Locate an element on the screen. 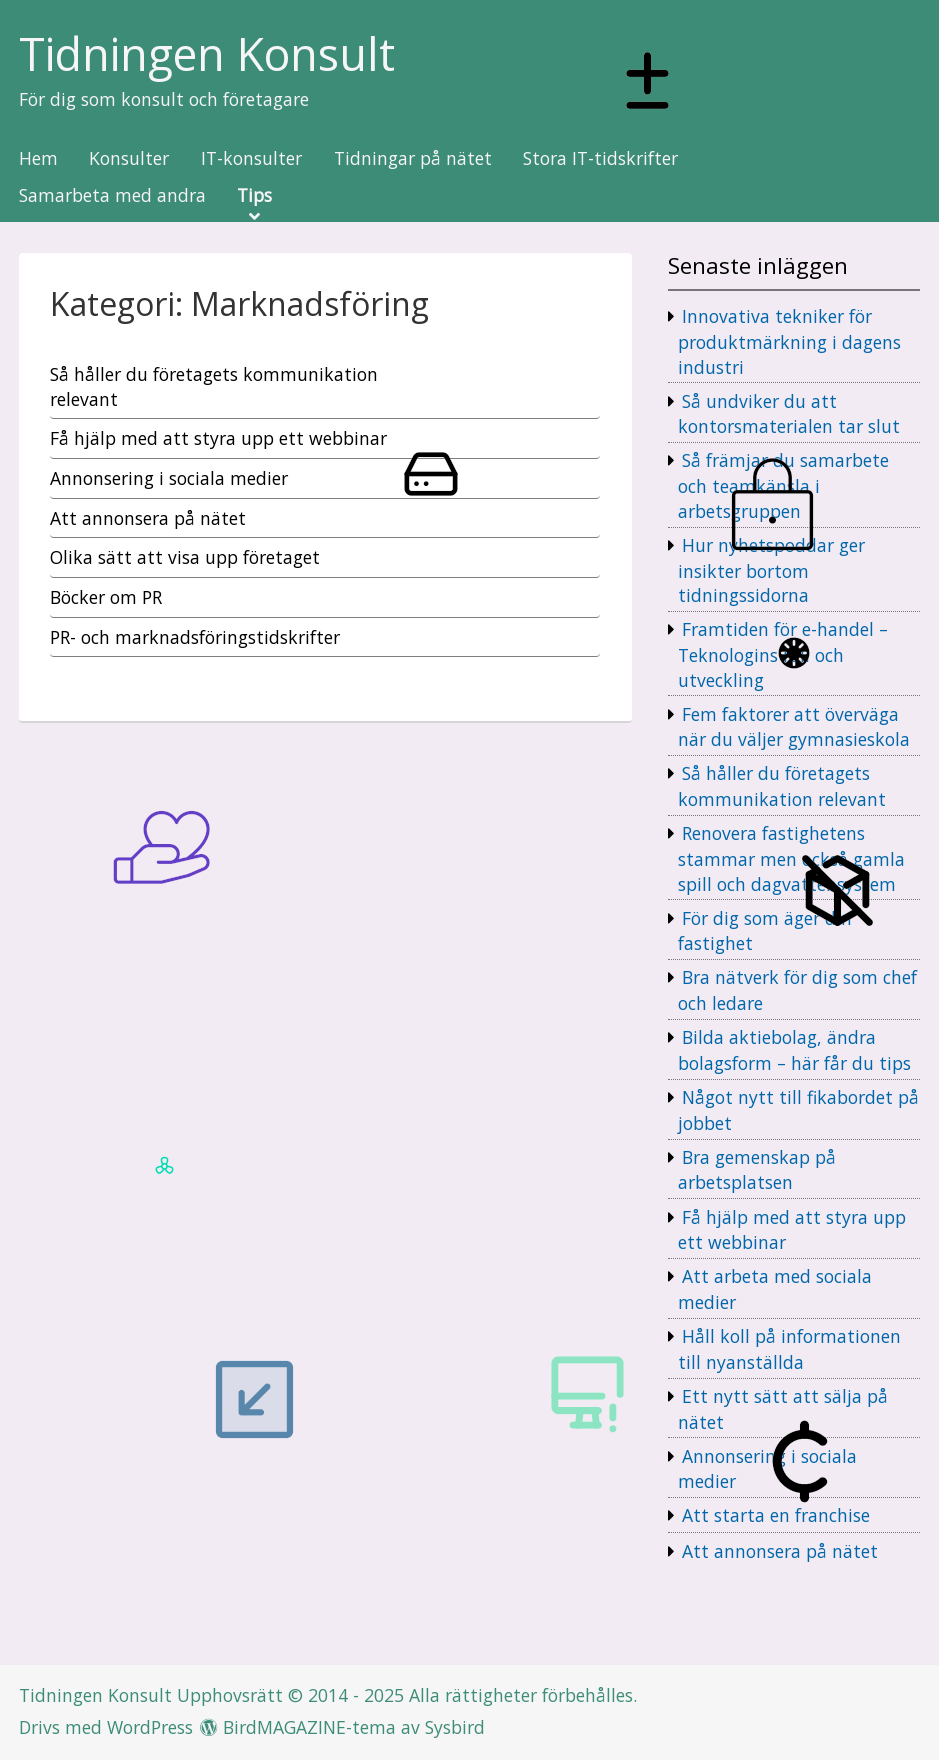  move content to bottom-left corner is located at coordinates (254, 1399).